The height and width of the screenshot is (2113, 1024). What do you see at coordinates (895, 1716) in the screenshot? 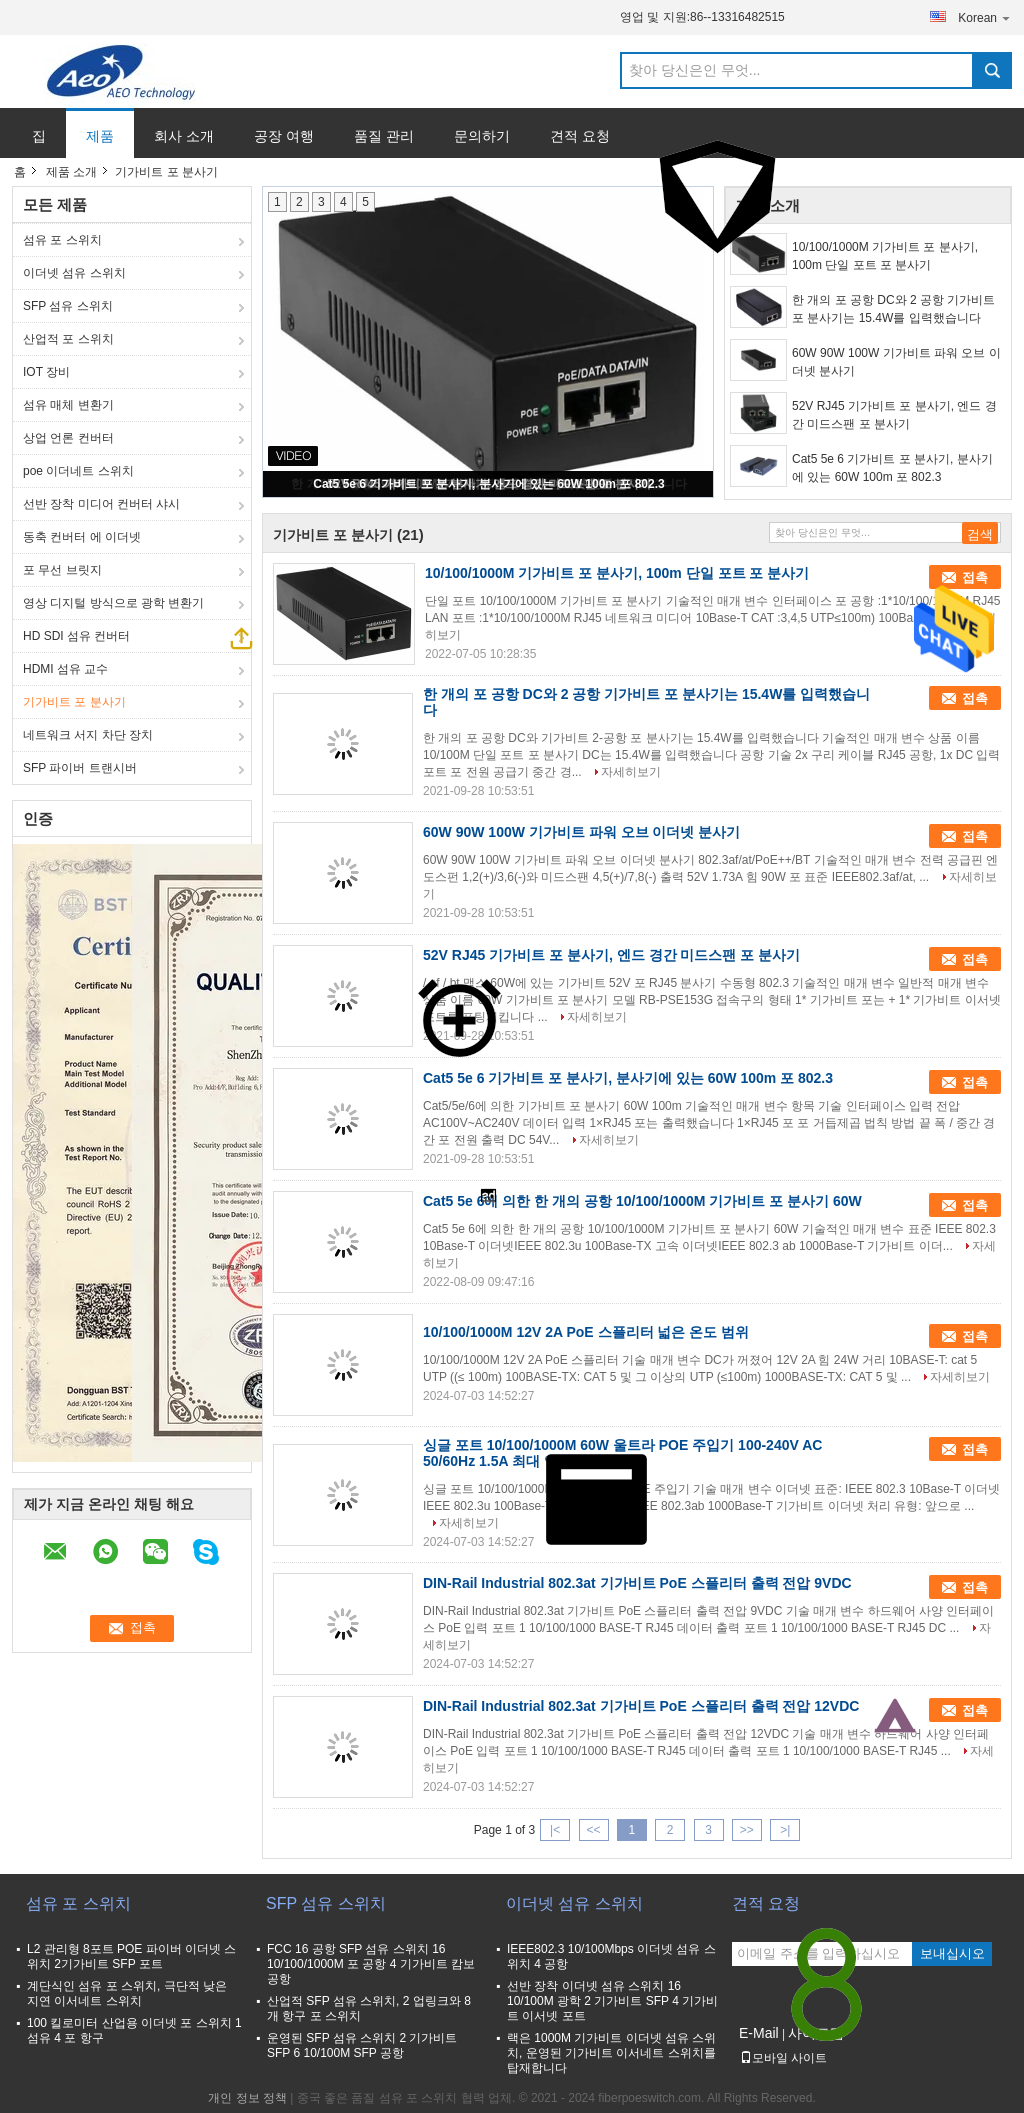
I see `view campground or camping locations` at bounding box center [895, 1716].